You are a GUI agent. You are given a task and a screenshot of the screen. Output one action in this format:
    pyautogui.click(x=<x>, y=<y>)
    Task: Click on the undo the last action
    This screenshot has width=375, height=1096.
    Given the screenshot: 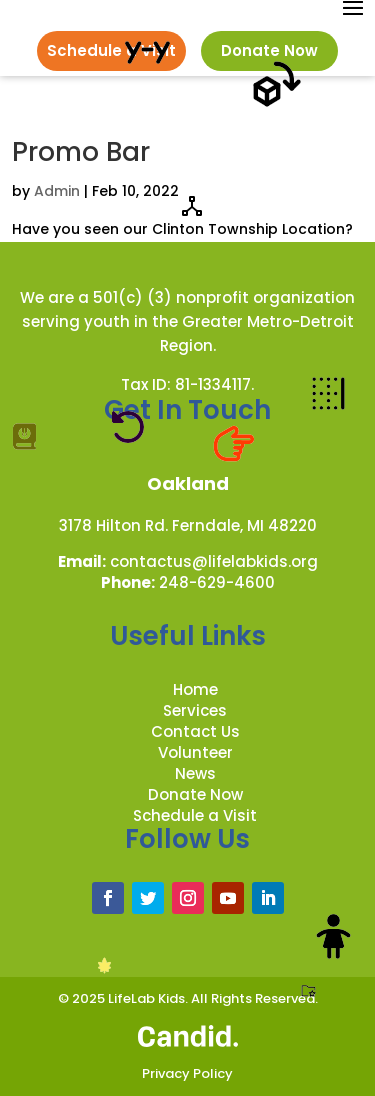 What is the action you would take?
    pyautogui.click(x=128, y=427)
    